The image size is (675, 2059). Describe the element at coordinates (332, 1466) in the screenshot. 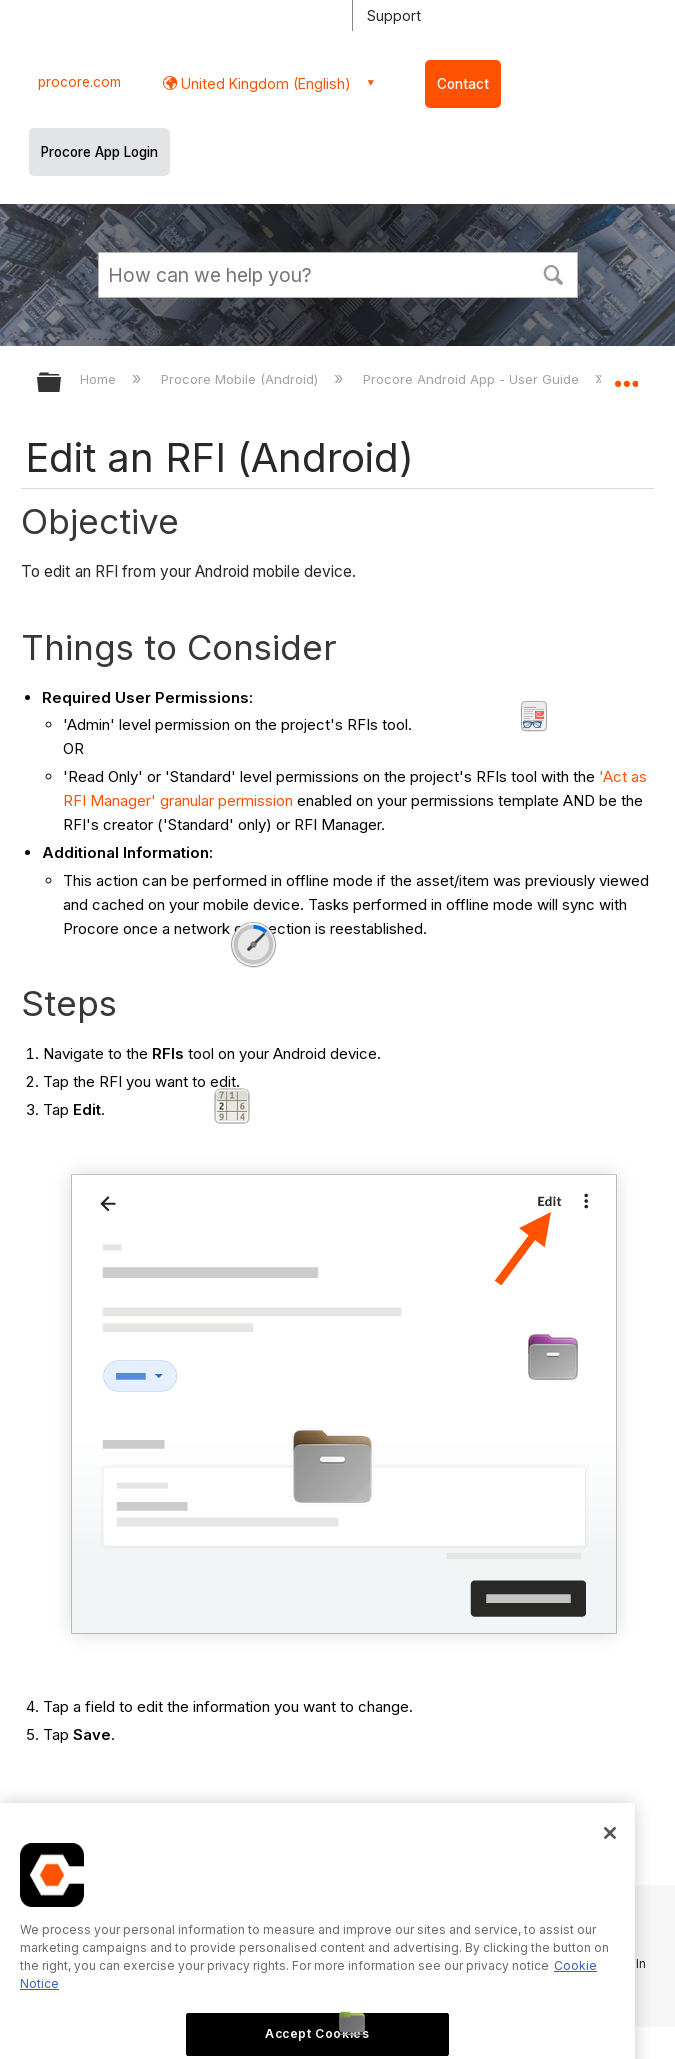

I see `open the file manager application` at that location.